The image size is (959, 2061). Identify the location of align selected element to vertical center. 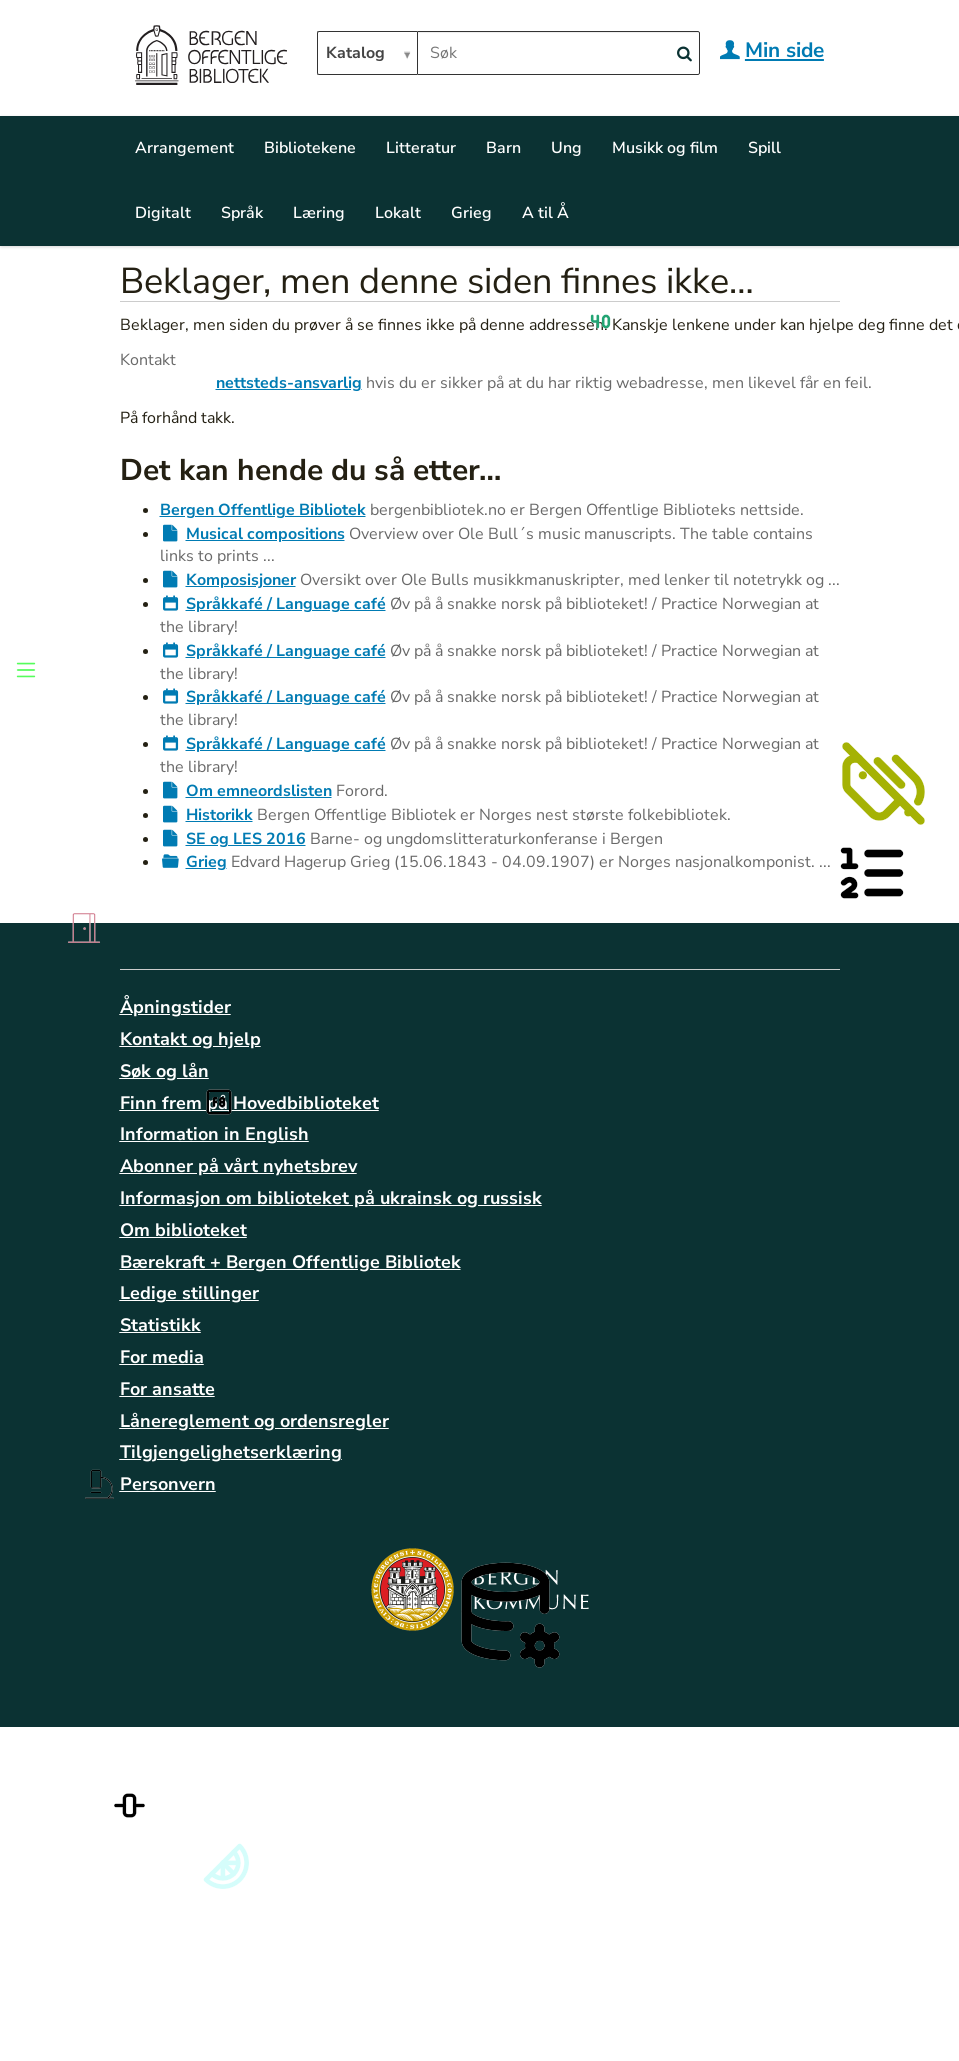
(129, 1805).